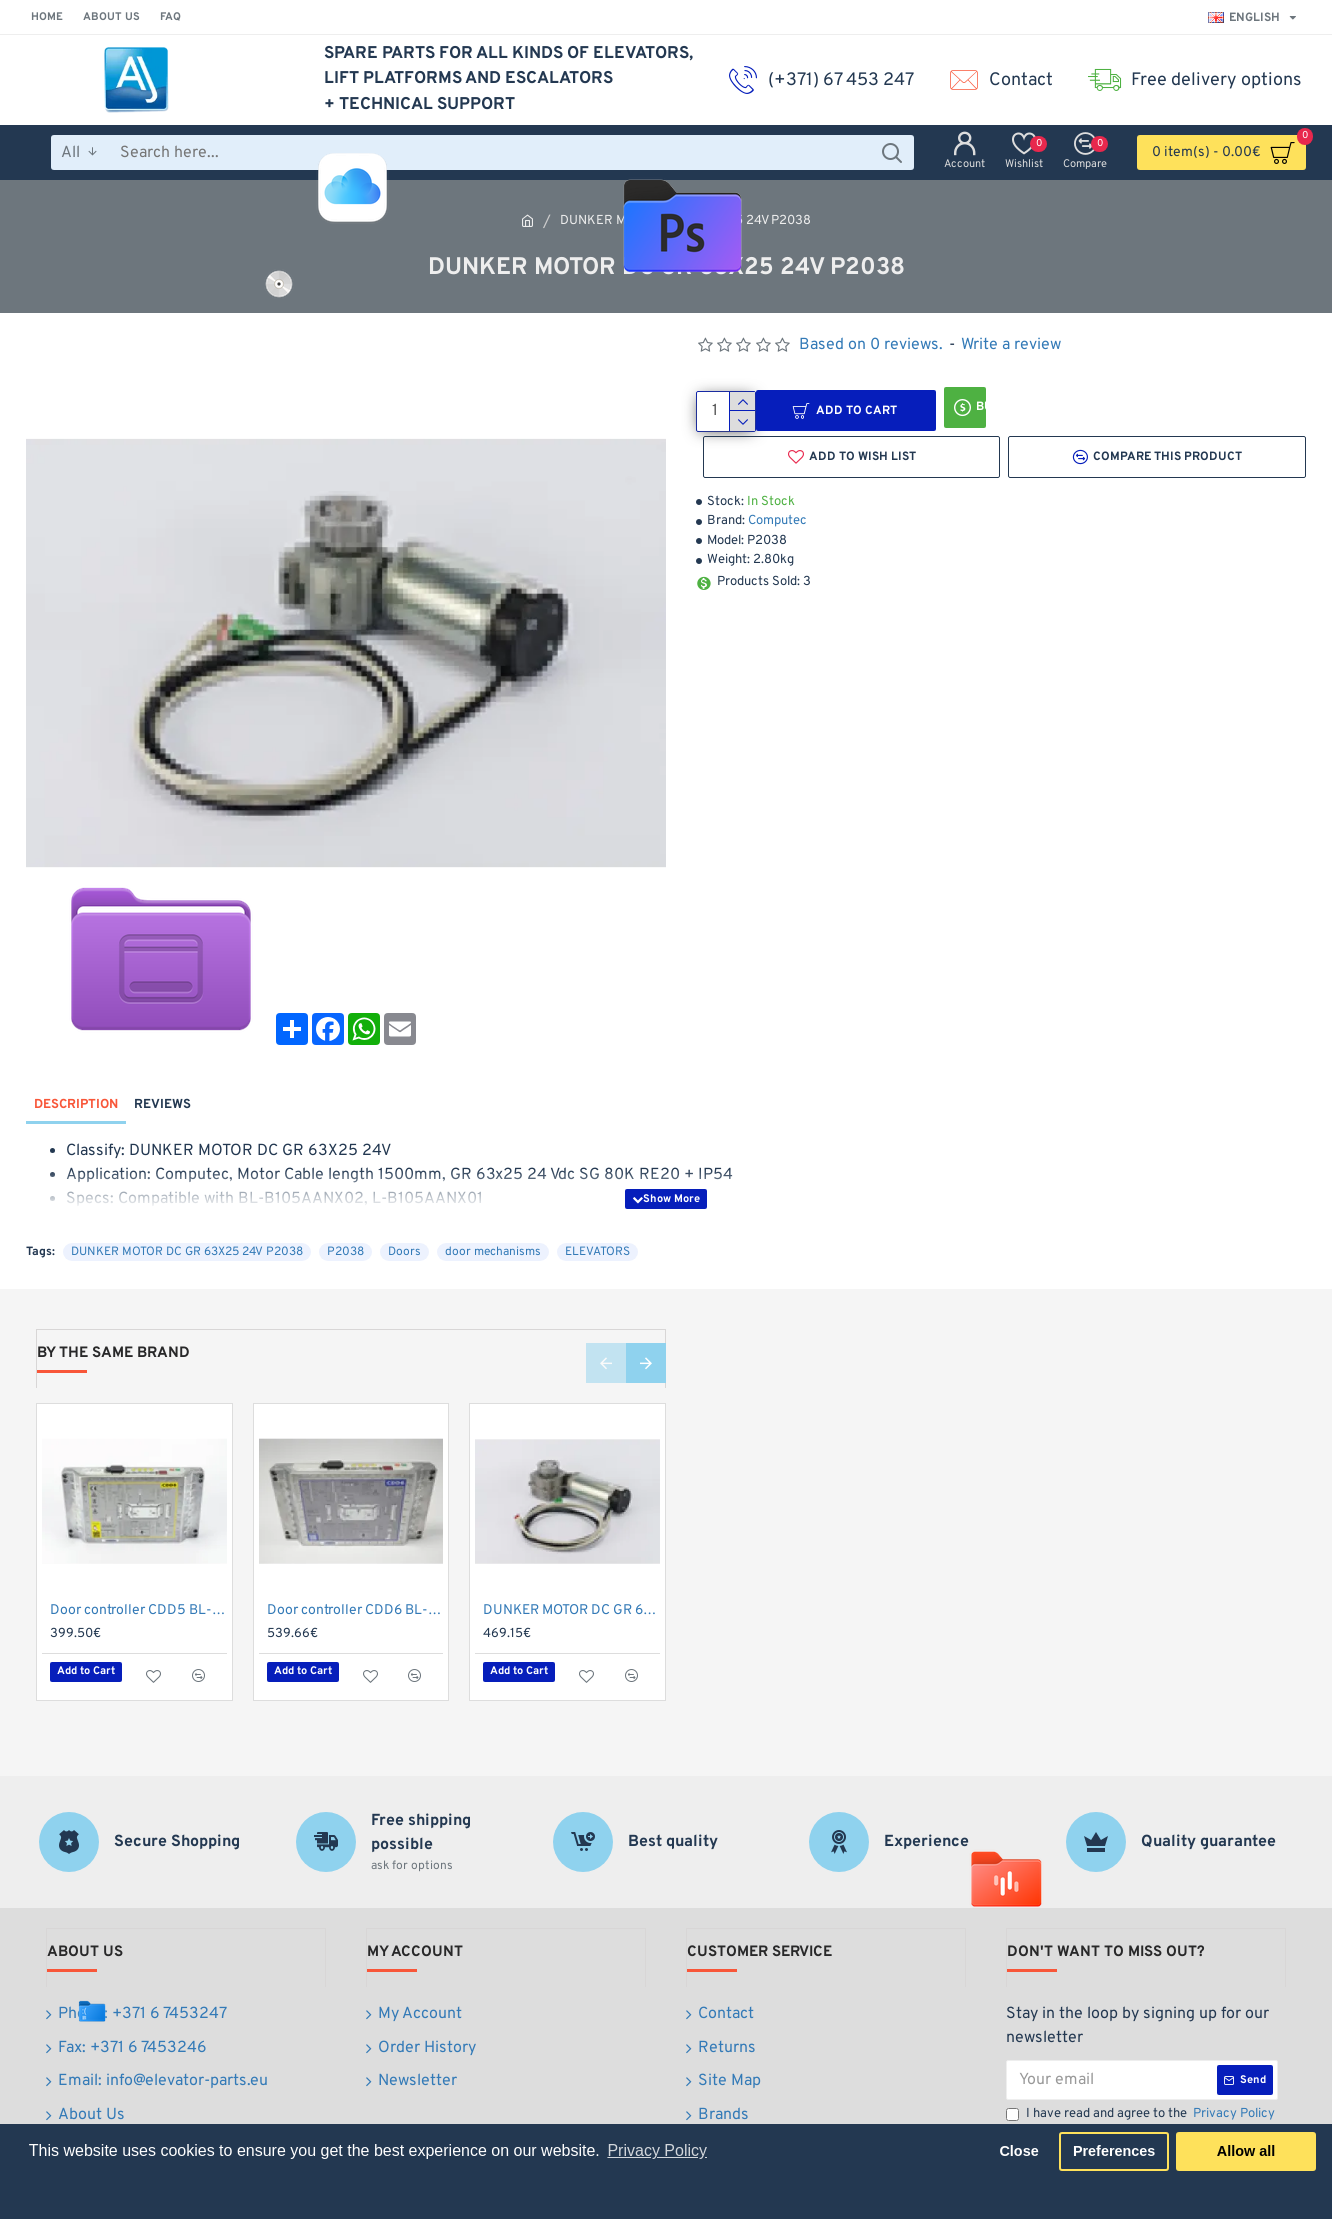  What do you see at coordinates (1006, 1881) in the screenshot?
I see `open Wondershare EdrawInfo project files` at bounding box center [1006, 1881].